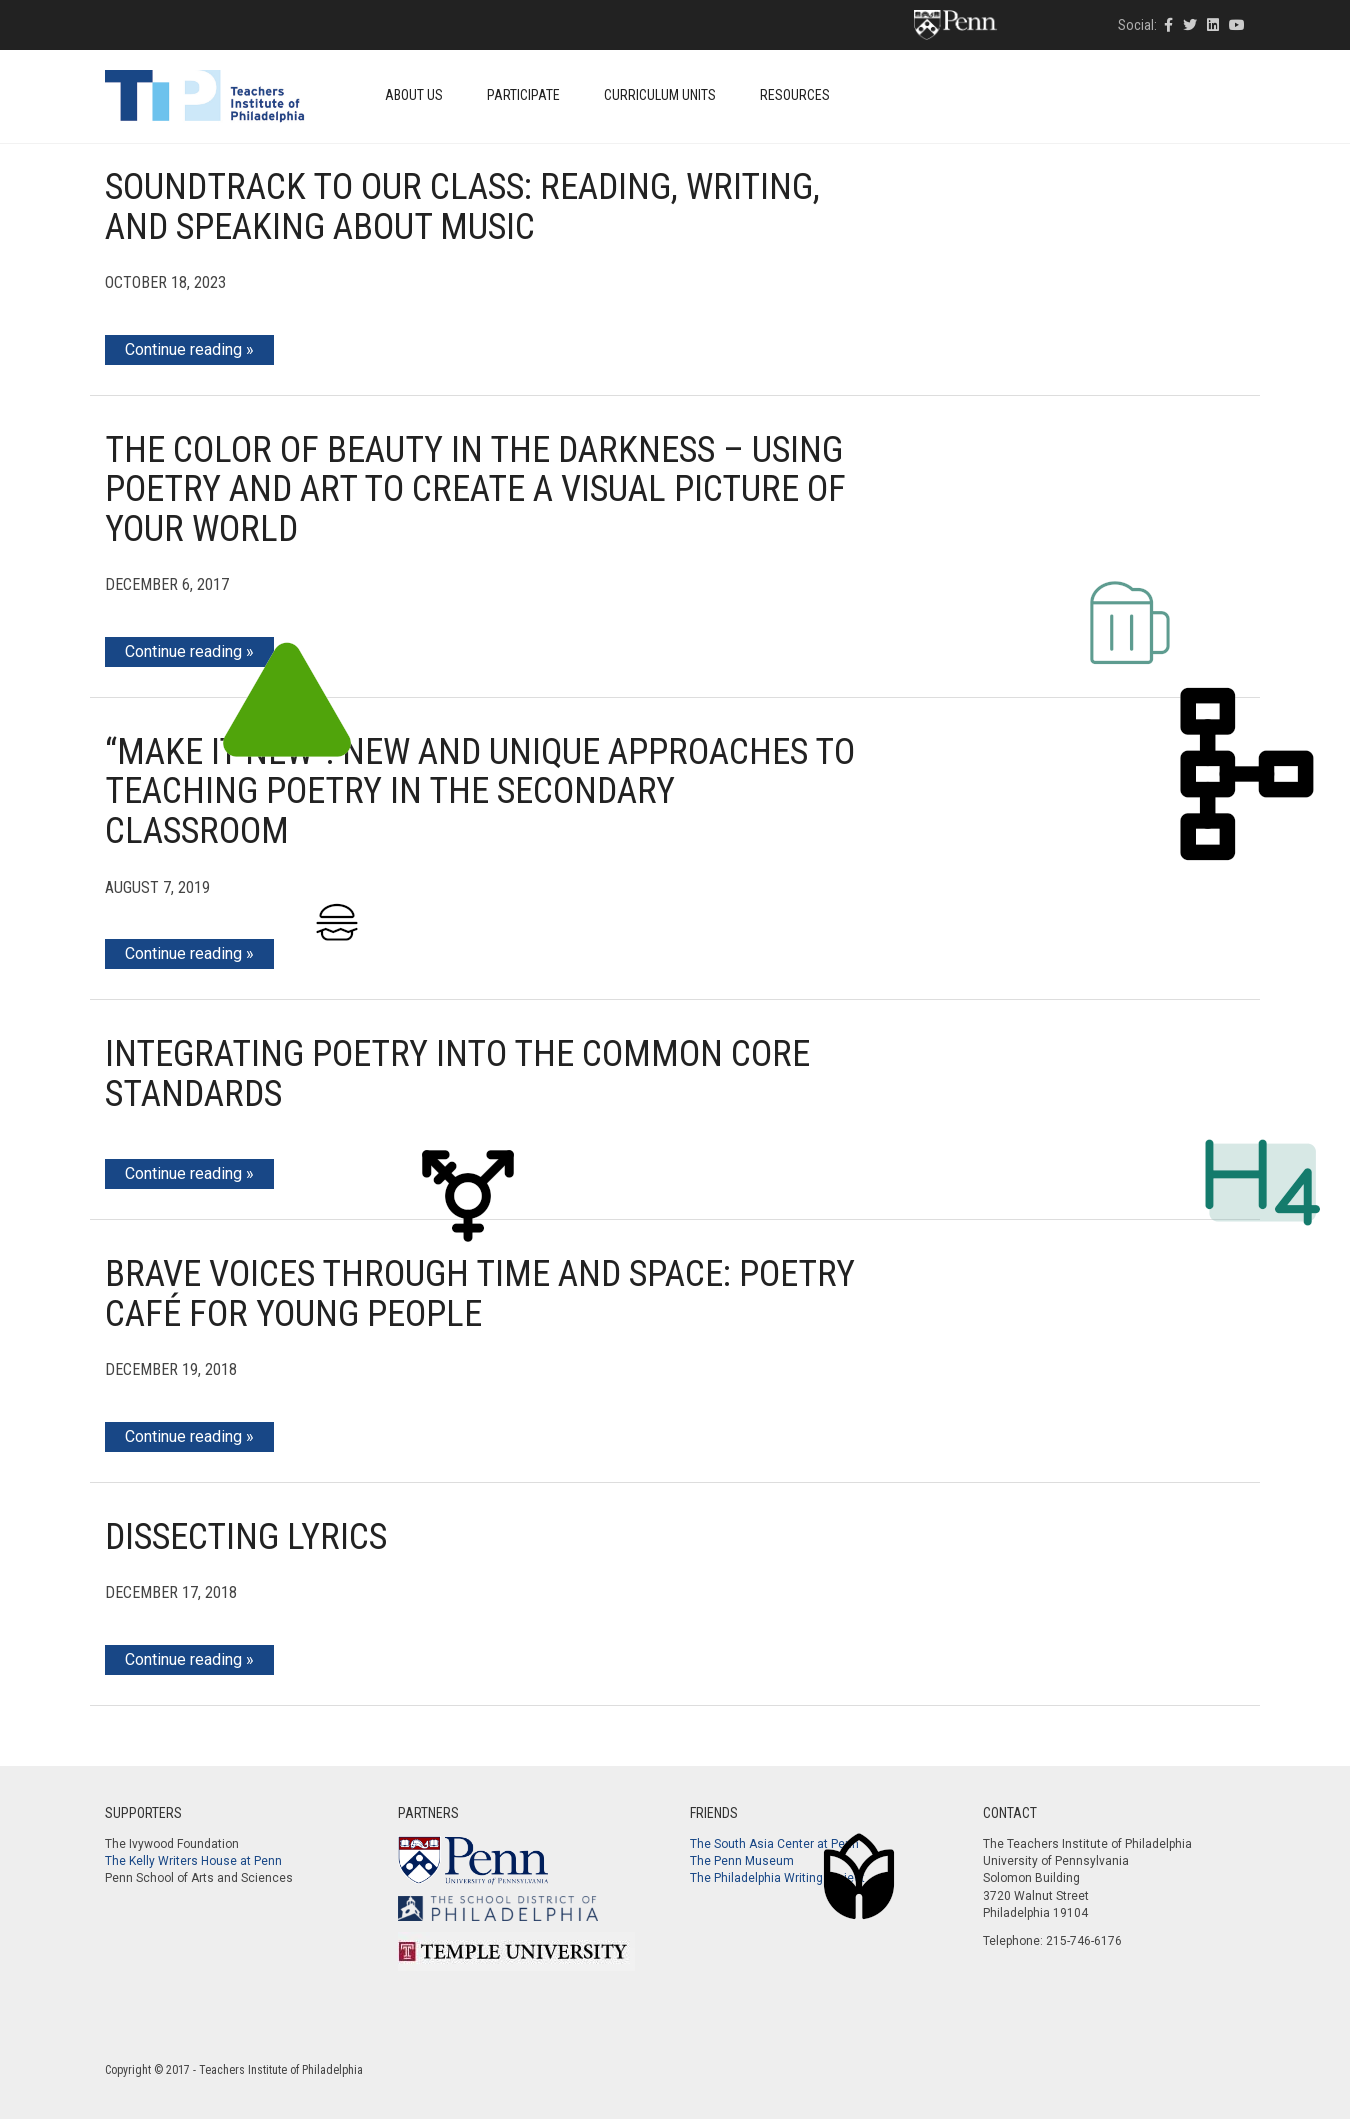  I want to click on open navigation menu, so click(337, 923).